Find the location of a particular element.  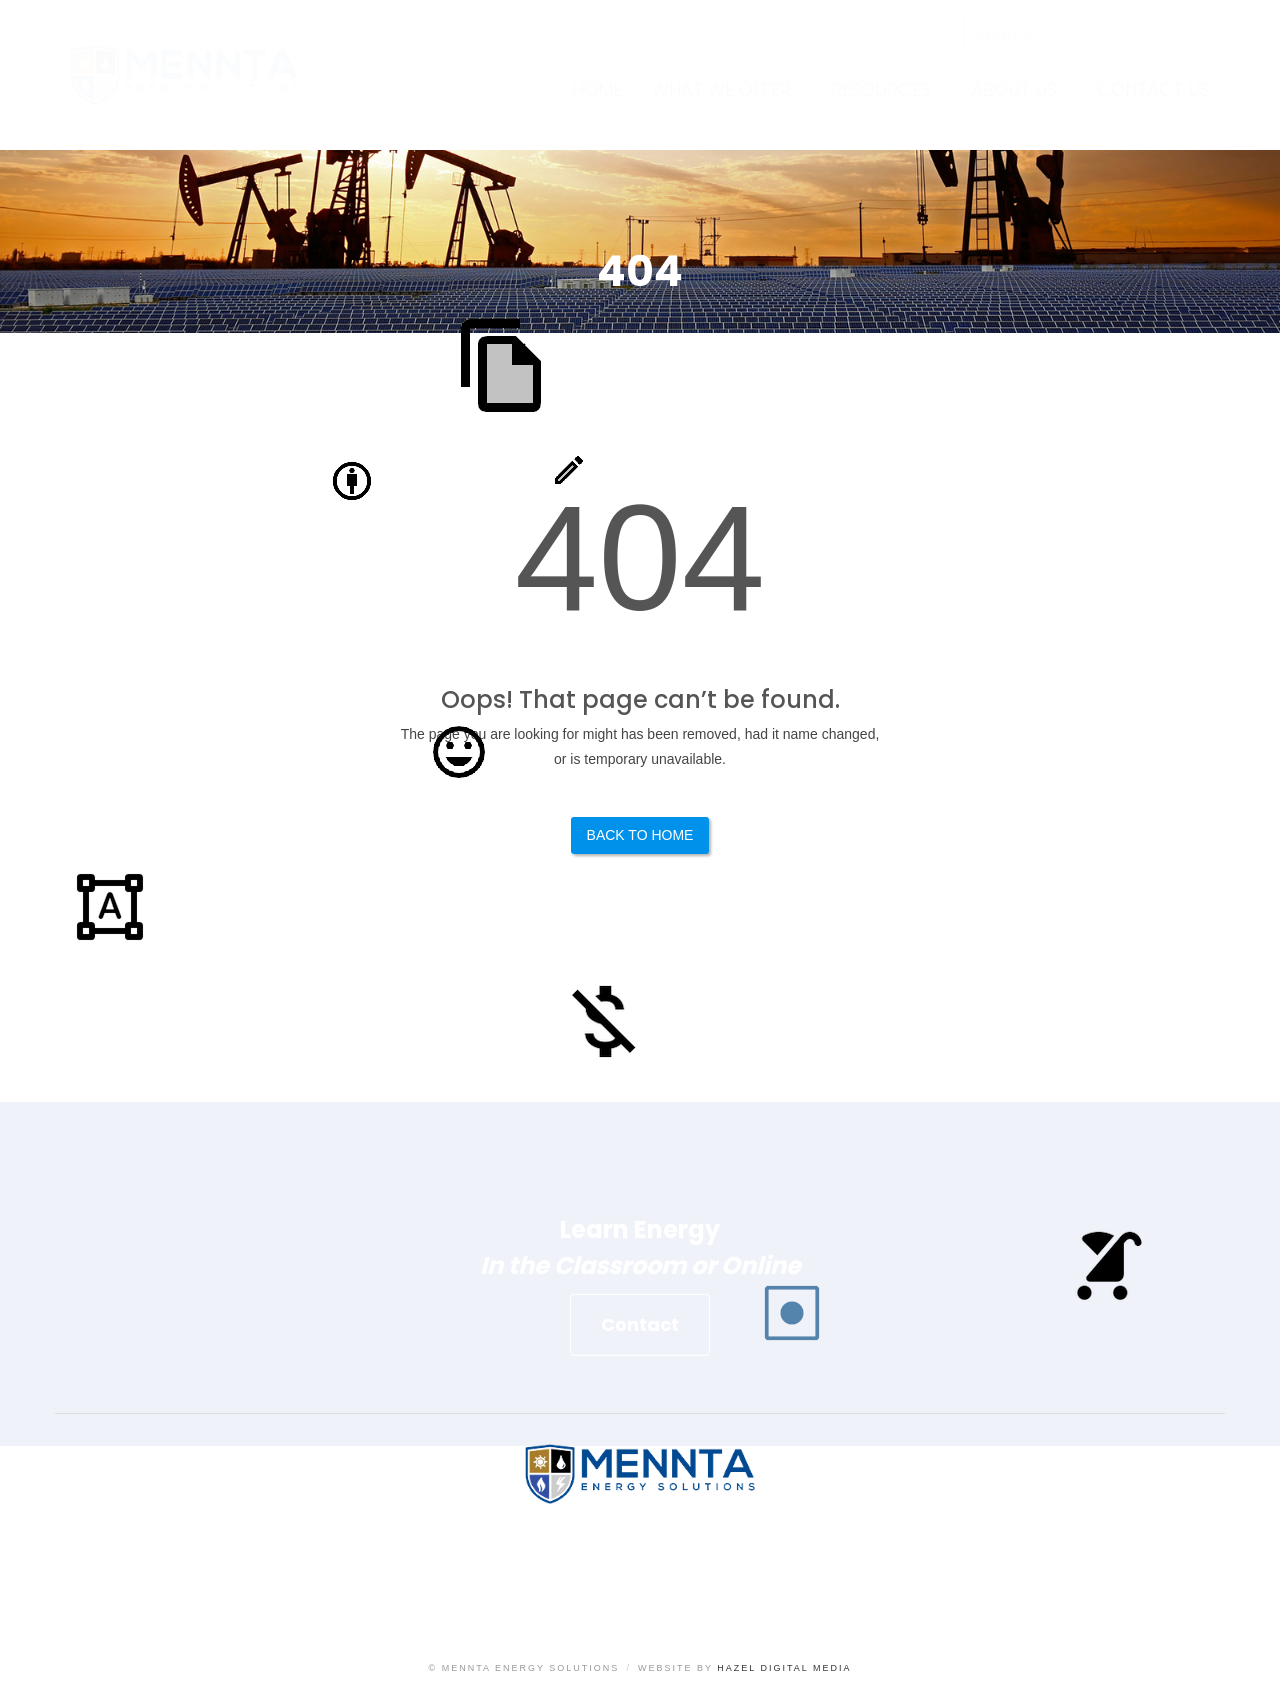

indicates no cost or free item is located at coordinates (603, 1021).